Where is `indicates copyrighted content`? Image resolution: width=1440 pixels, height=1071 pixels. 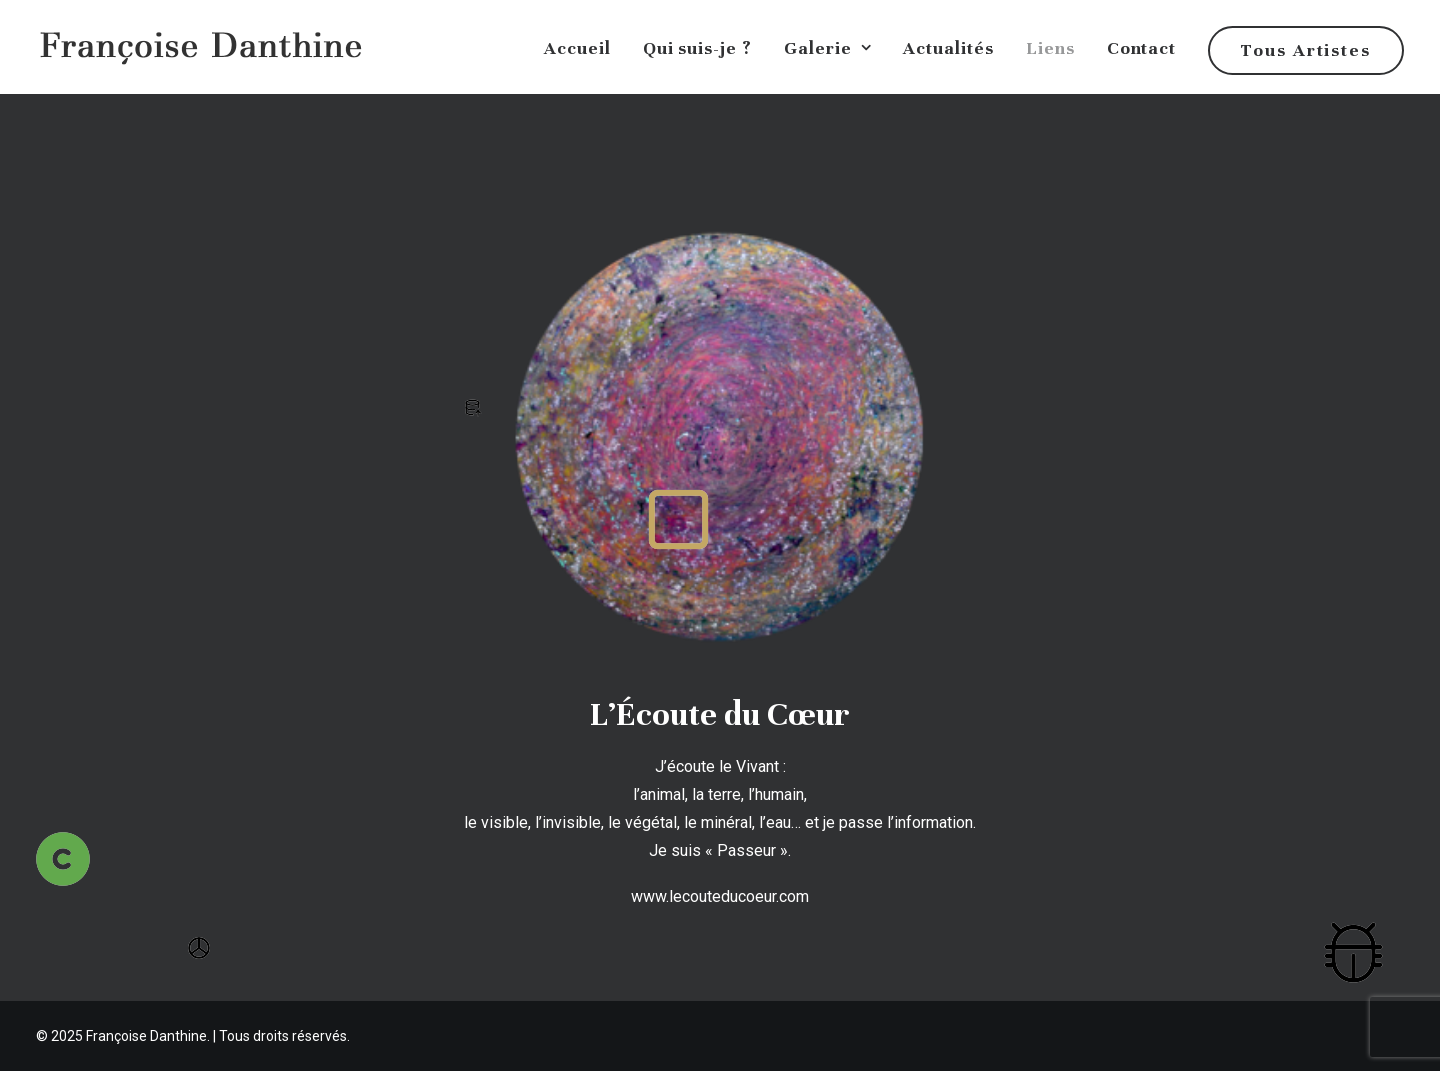
indicates copyrighted content is located at coordinates (63, 859).